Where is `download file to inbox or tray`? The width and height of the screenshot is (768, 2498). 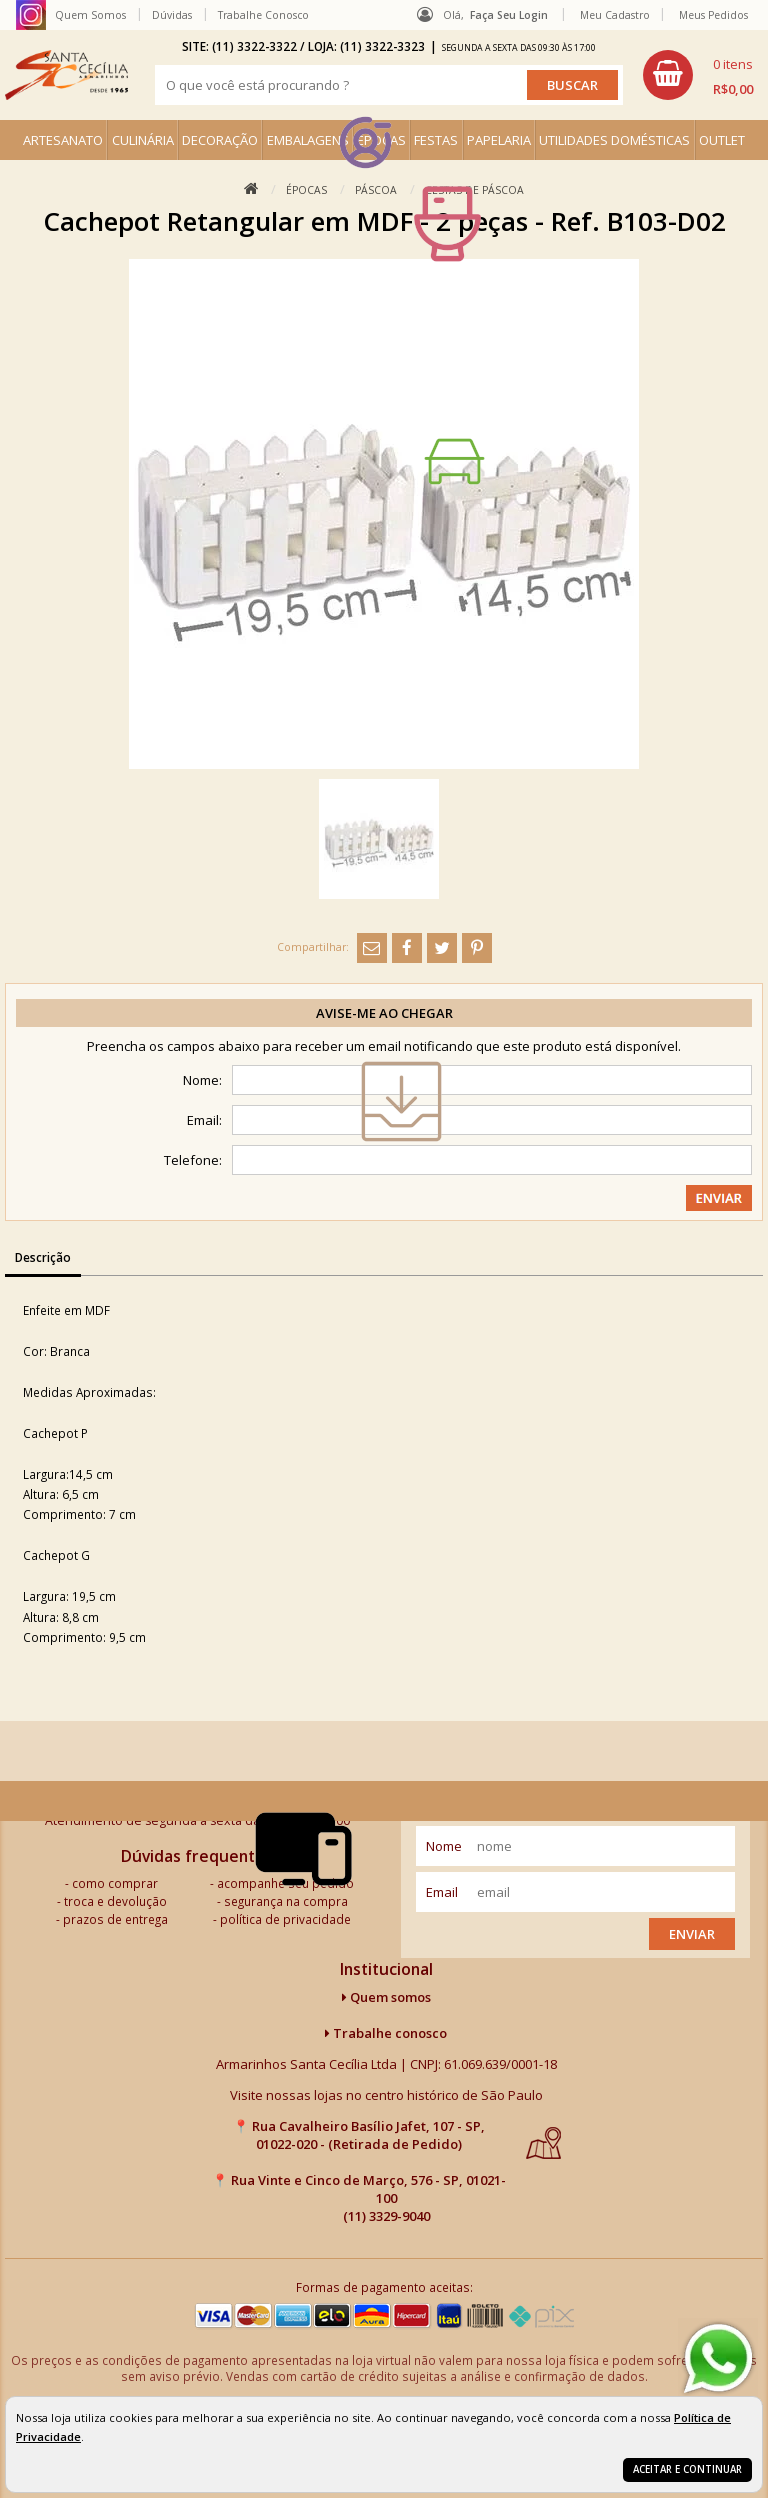 download file to inbox or tray is located at coordinates (401, 1101).